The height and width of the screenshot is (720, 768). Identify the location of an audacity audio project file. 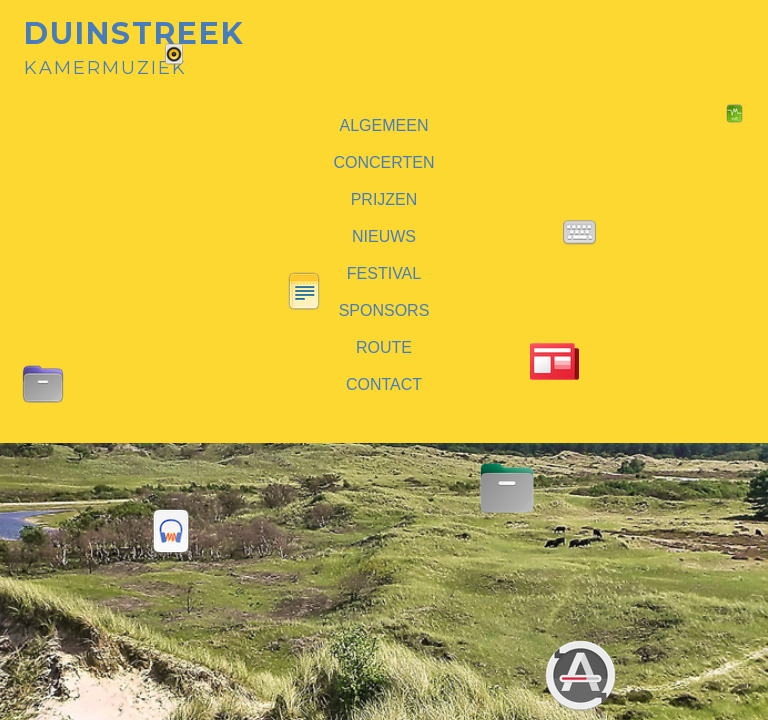
(171, 531).